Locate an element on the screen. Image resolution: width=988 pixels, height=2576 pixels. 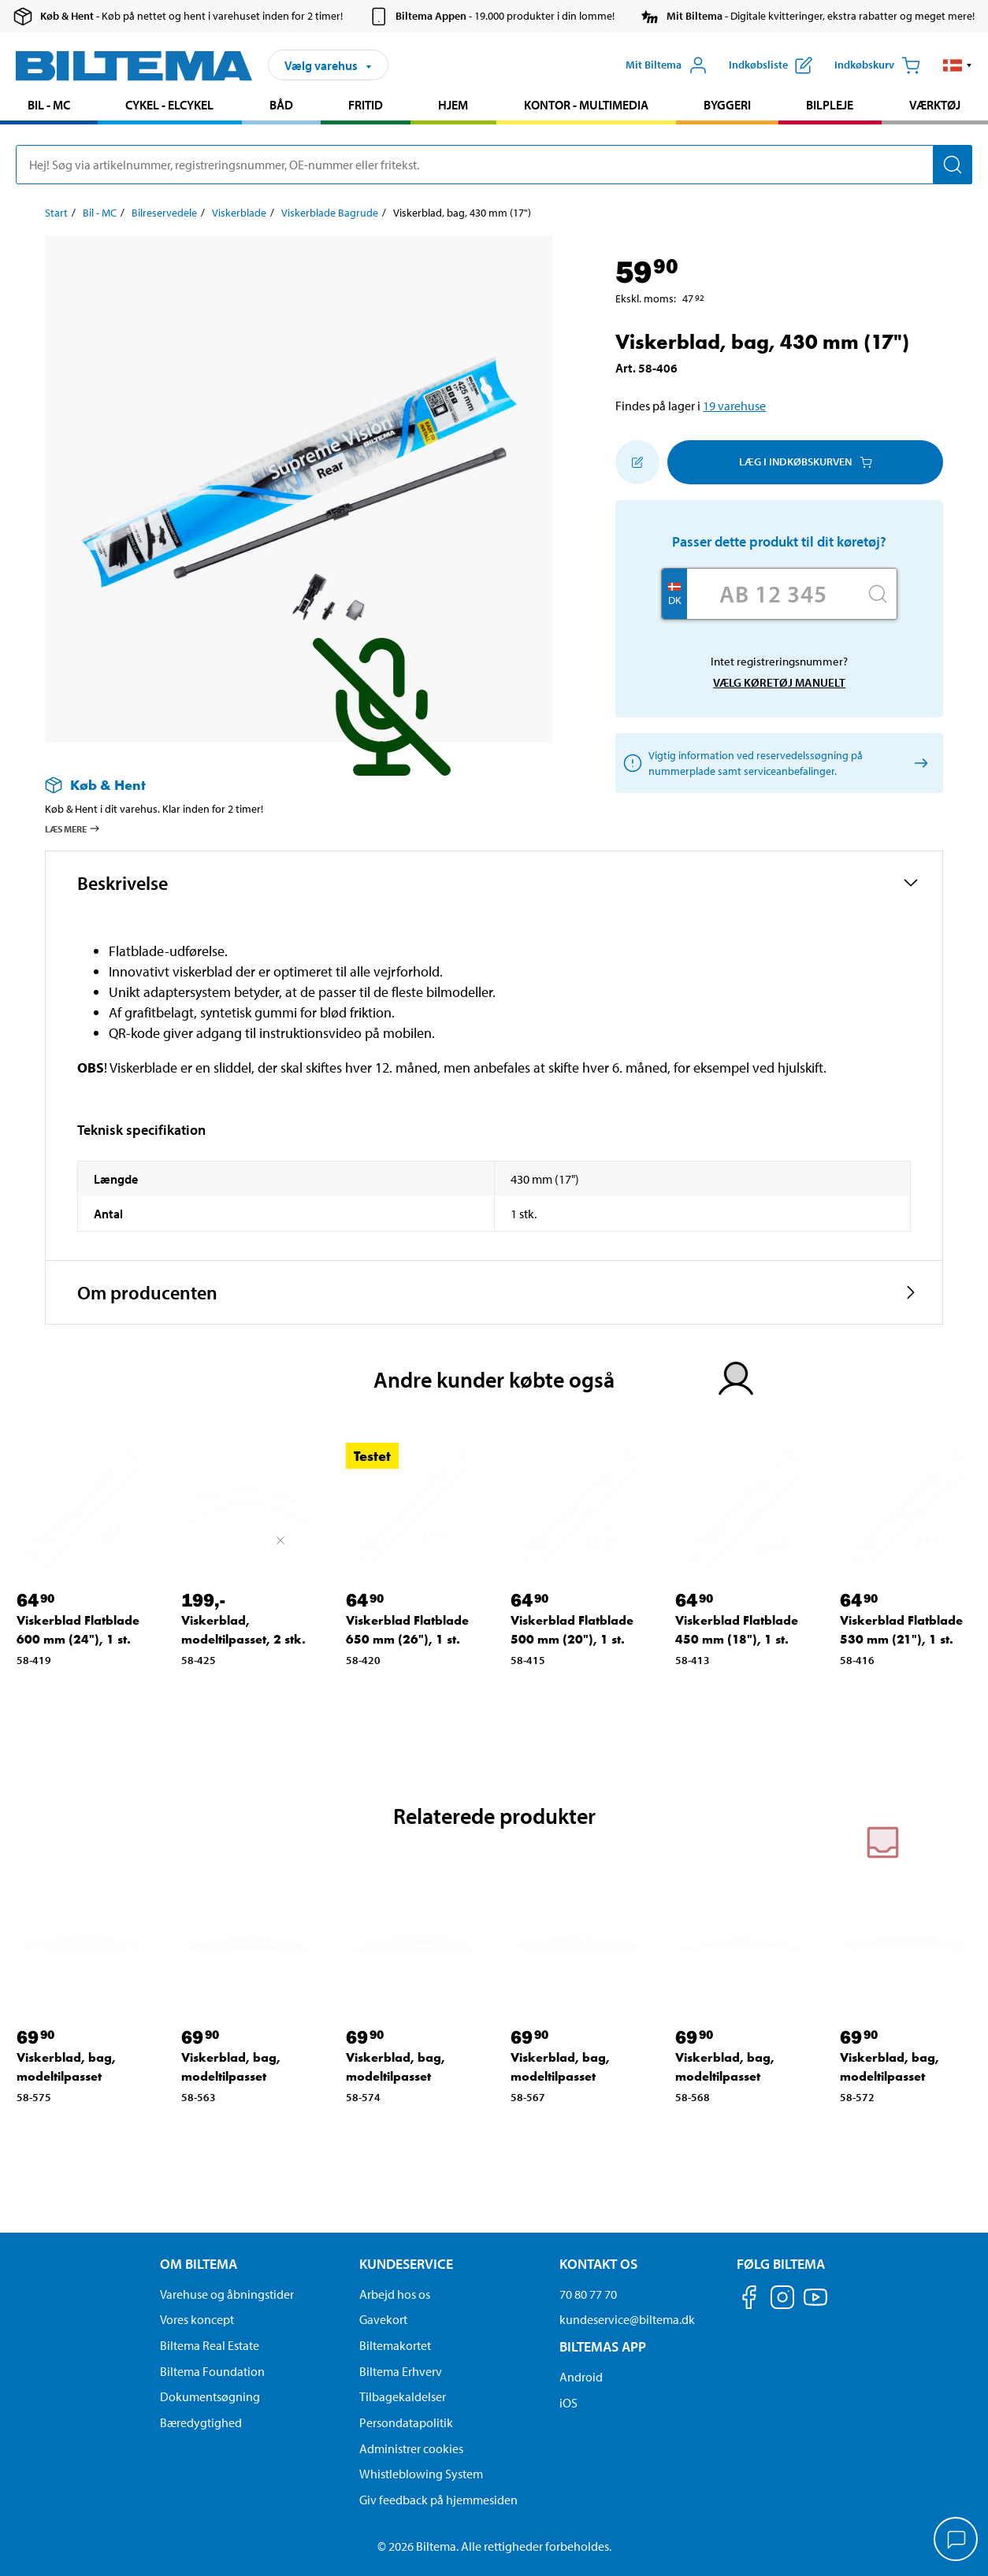
mute your microphone is located at coordinates (381, 706).